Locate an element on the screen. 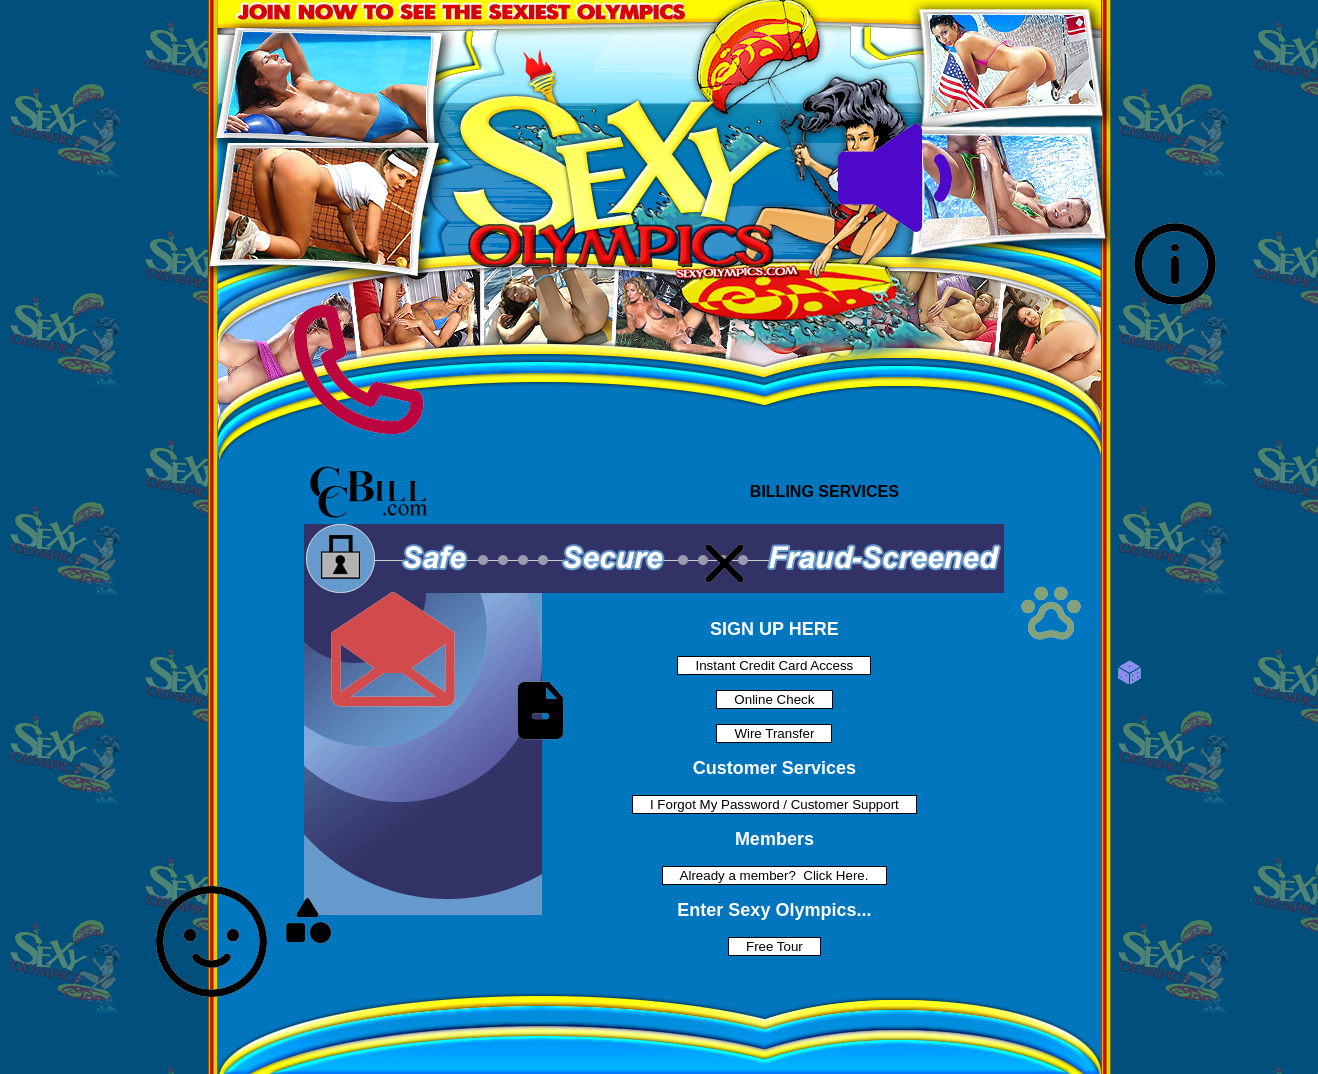 The image size is (1318, 1074). decrease audio volume is located at coordinates (892, 178).